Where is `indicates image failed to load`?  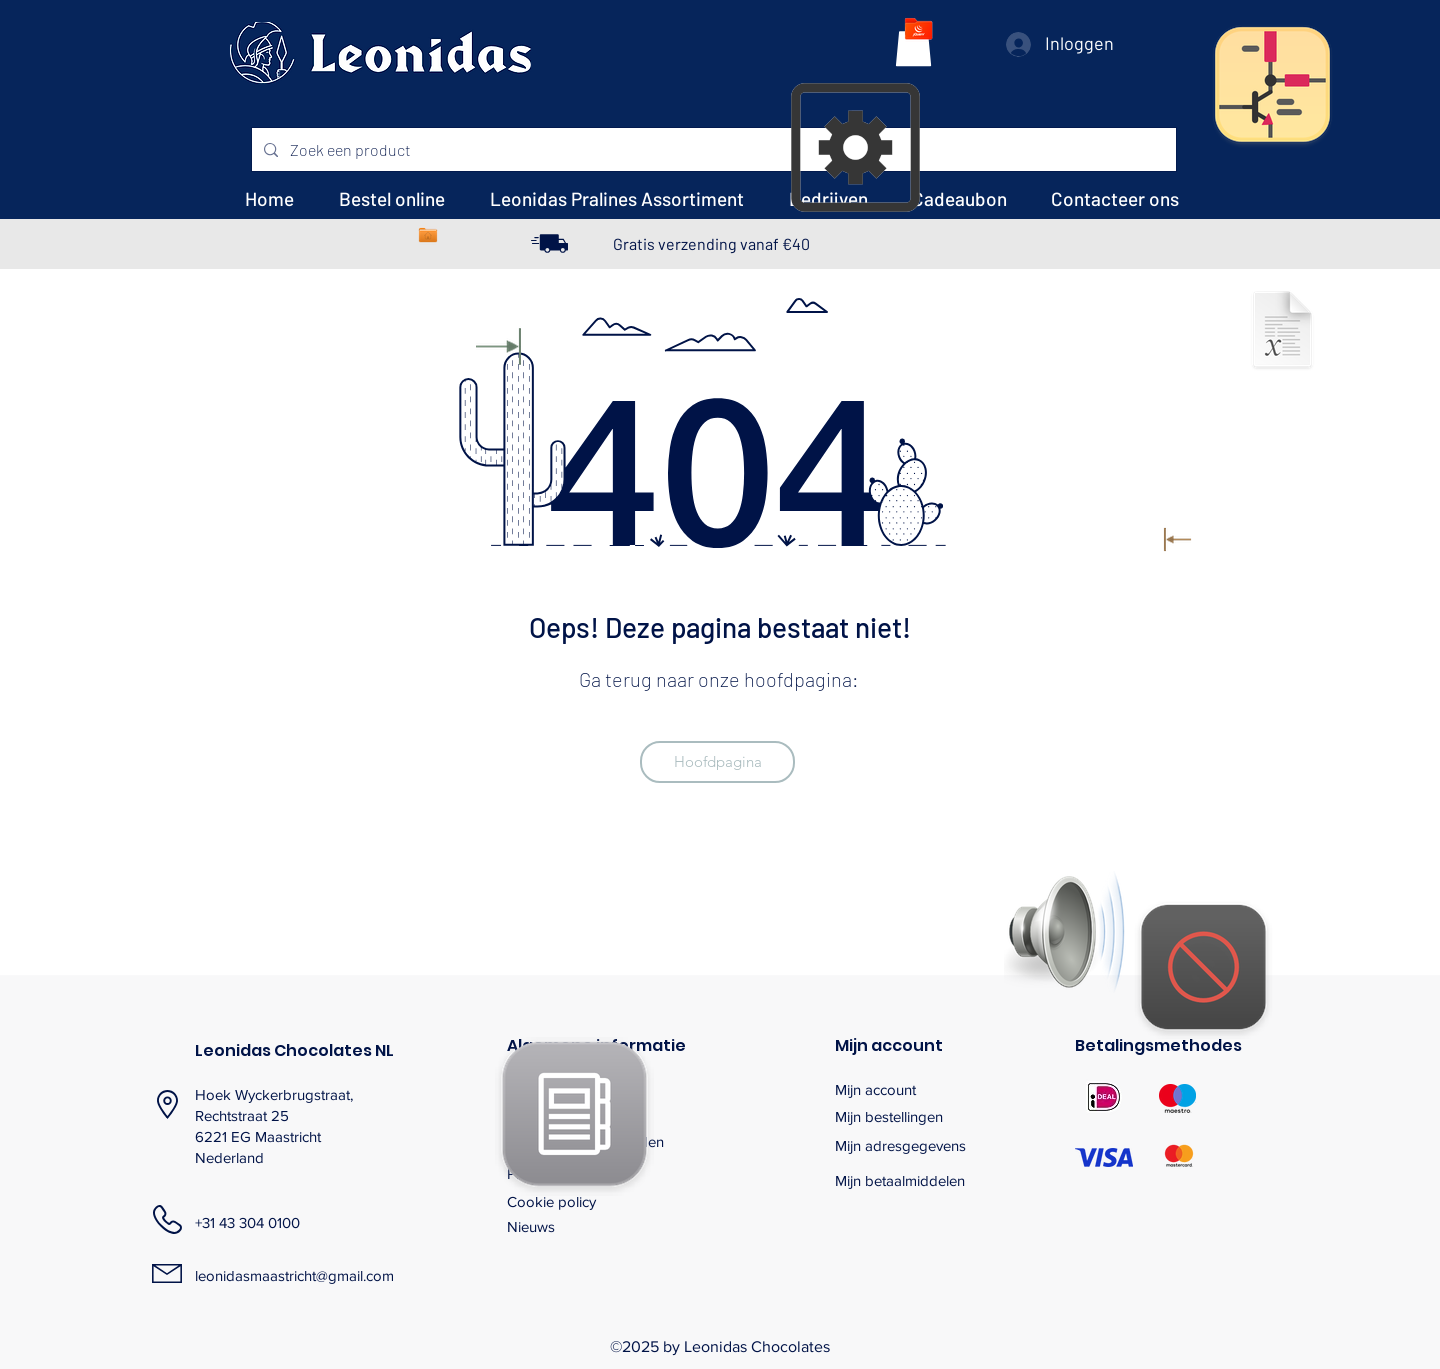
indicates image failed to load is located at coordinates (1203, 967).